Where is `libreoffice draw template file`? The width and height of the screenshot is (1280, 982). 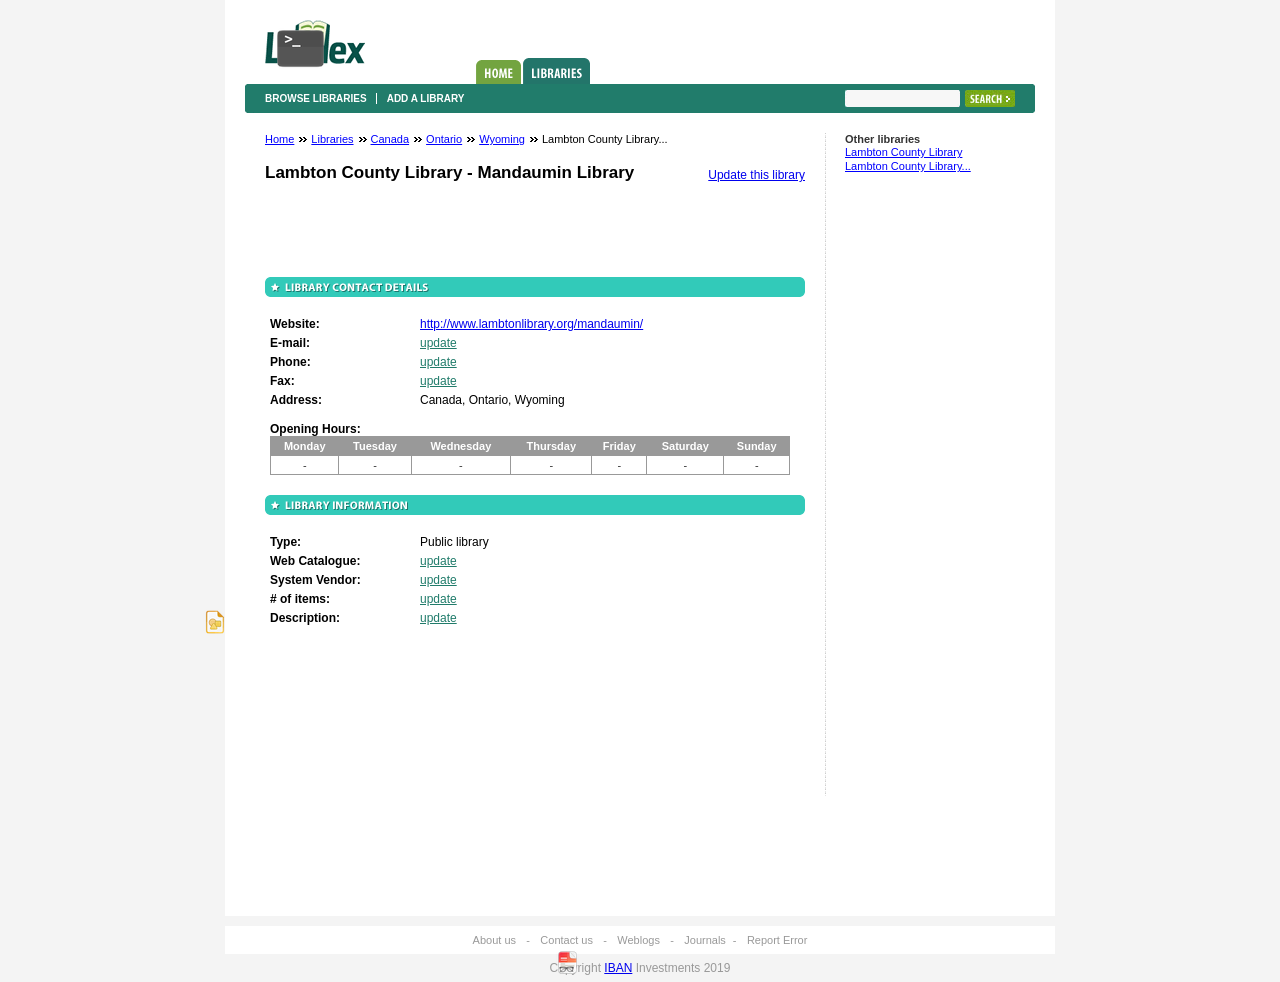 libreoffice draw template file is located at coordinates (215, 622).